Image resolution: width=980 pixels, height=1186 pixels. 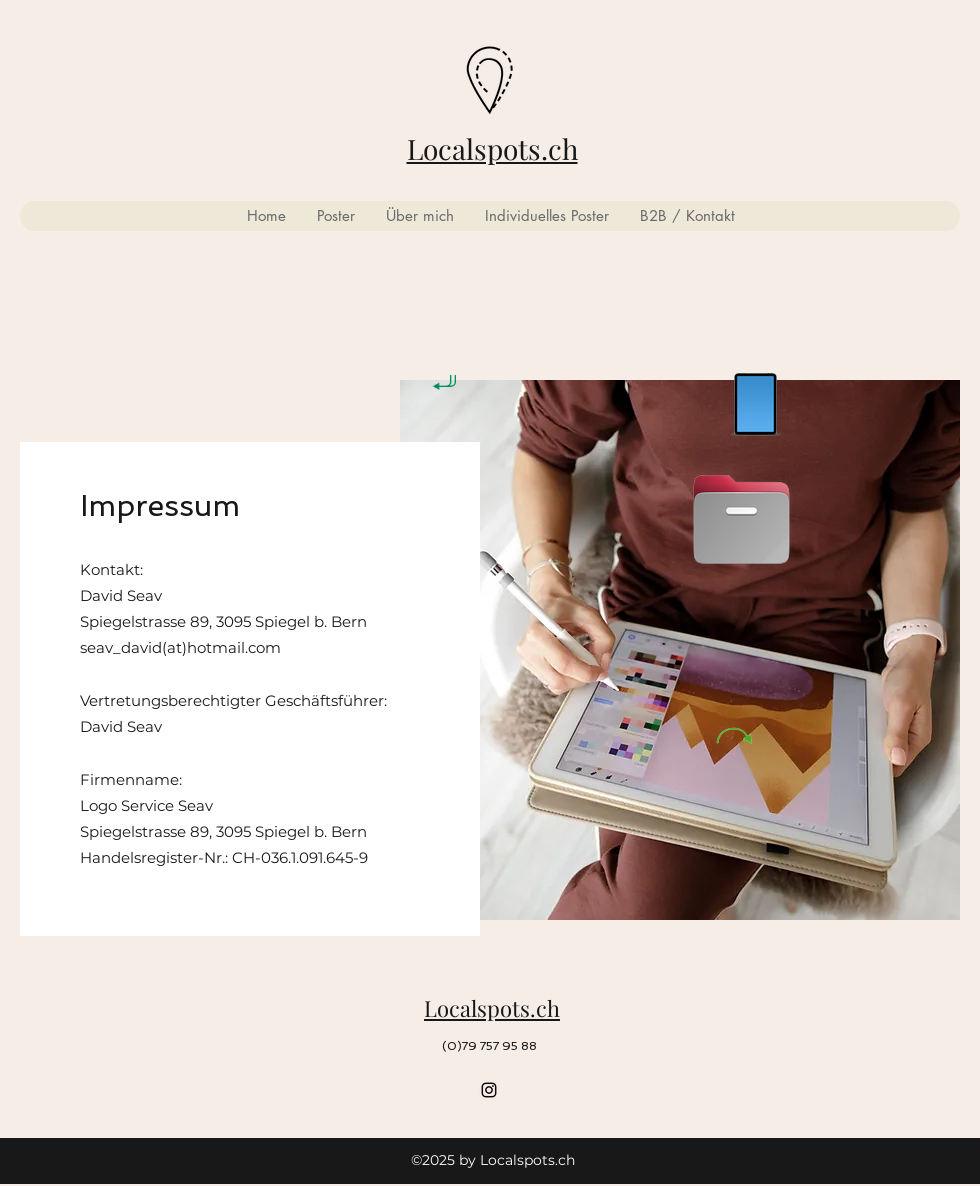 I want to click on open the file manager application, so click(x=741, y=519).